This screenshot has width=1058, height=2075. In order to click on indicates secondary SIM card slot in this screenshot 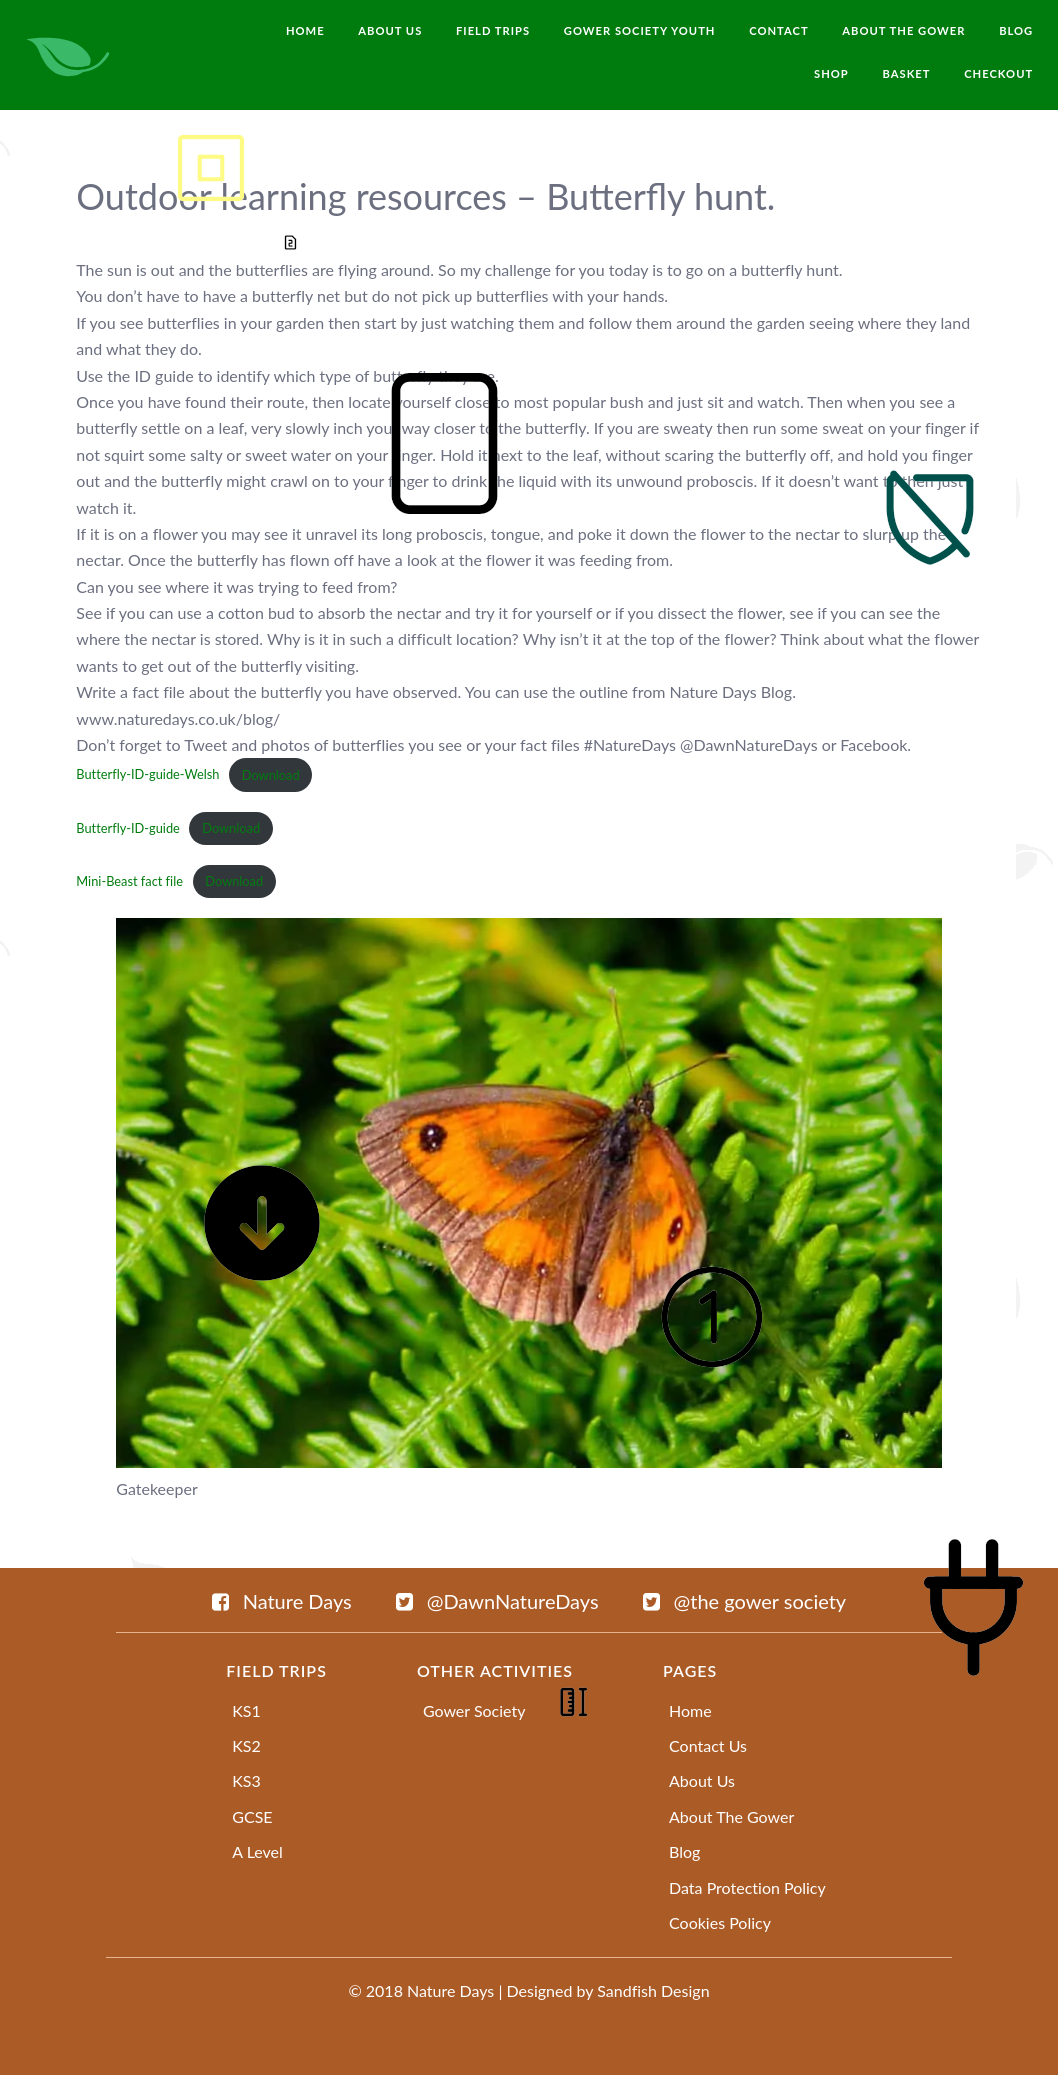, I will do `click(290, 242)`.